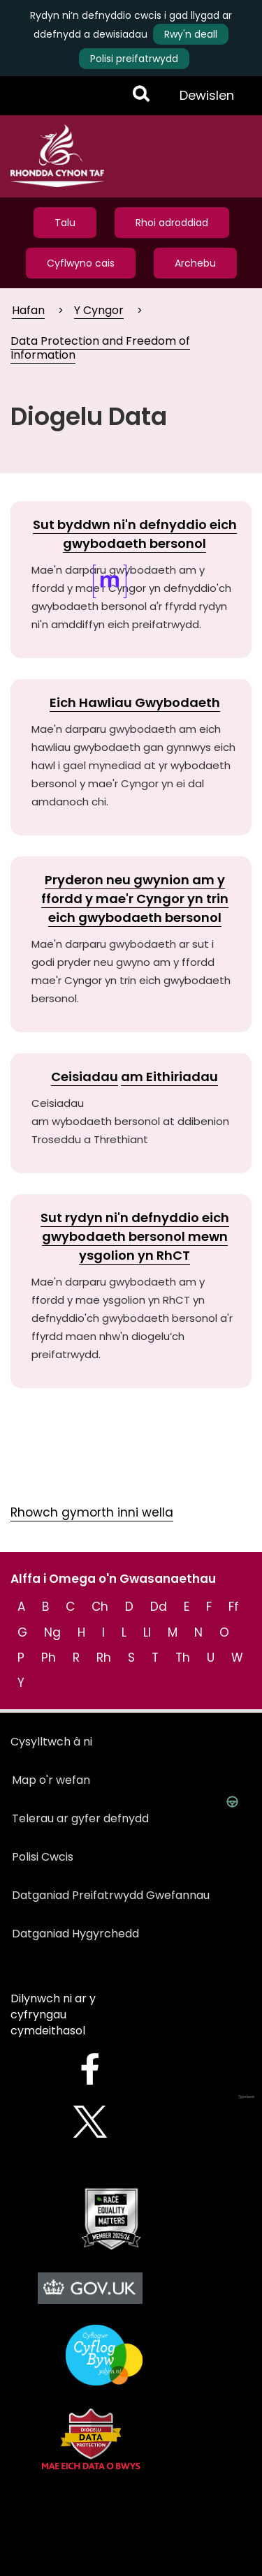  I want to click on open matrix messaging app, so click(110, 581).